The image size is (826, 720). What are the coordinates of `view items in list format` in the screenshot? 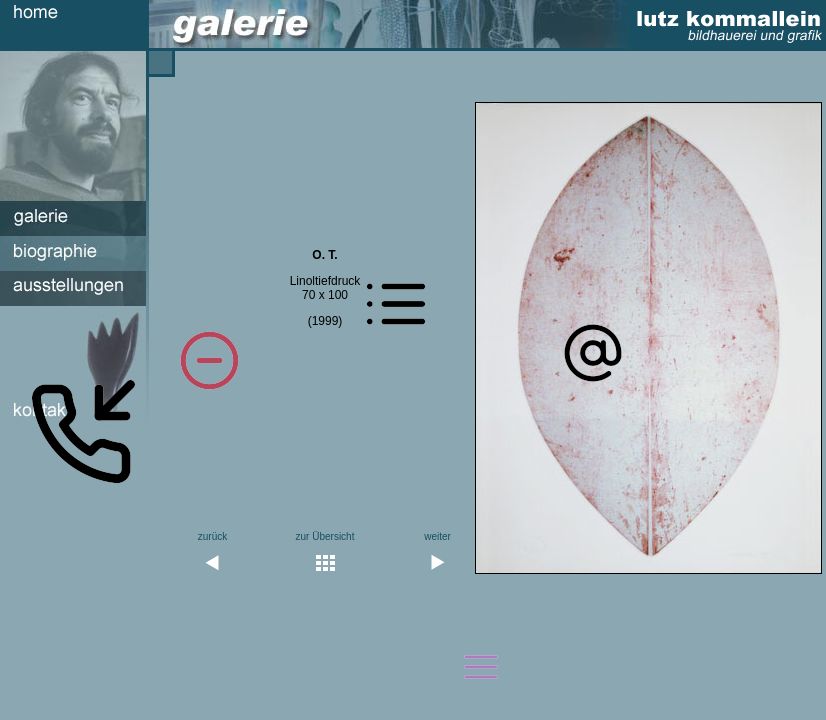 It's located at (396, 304).